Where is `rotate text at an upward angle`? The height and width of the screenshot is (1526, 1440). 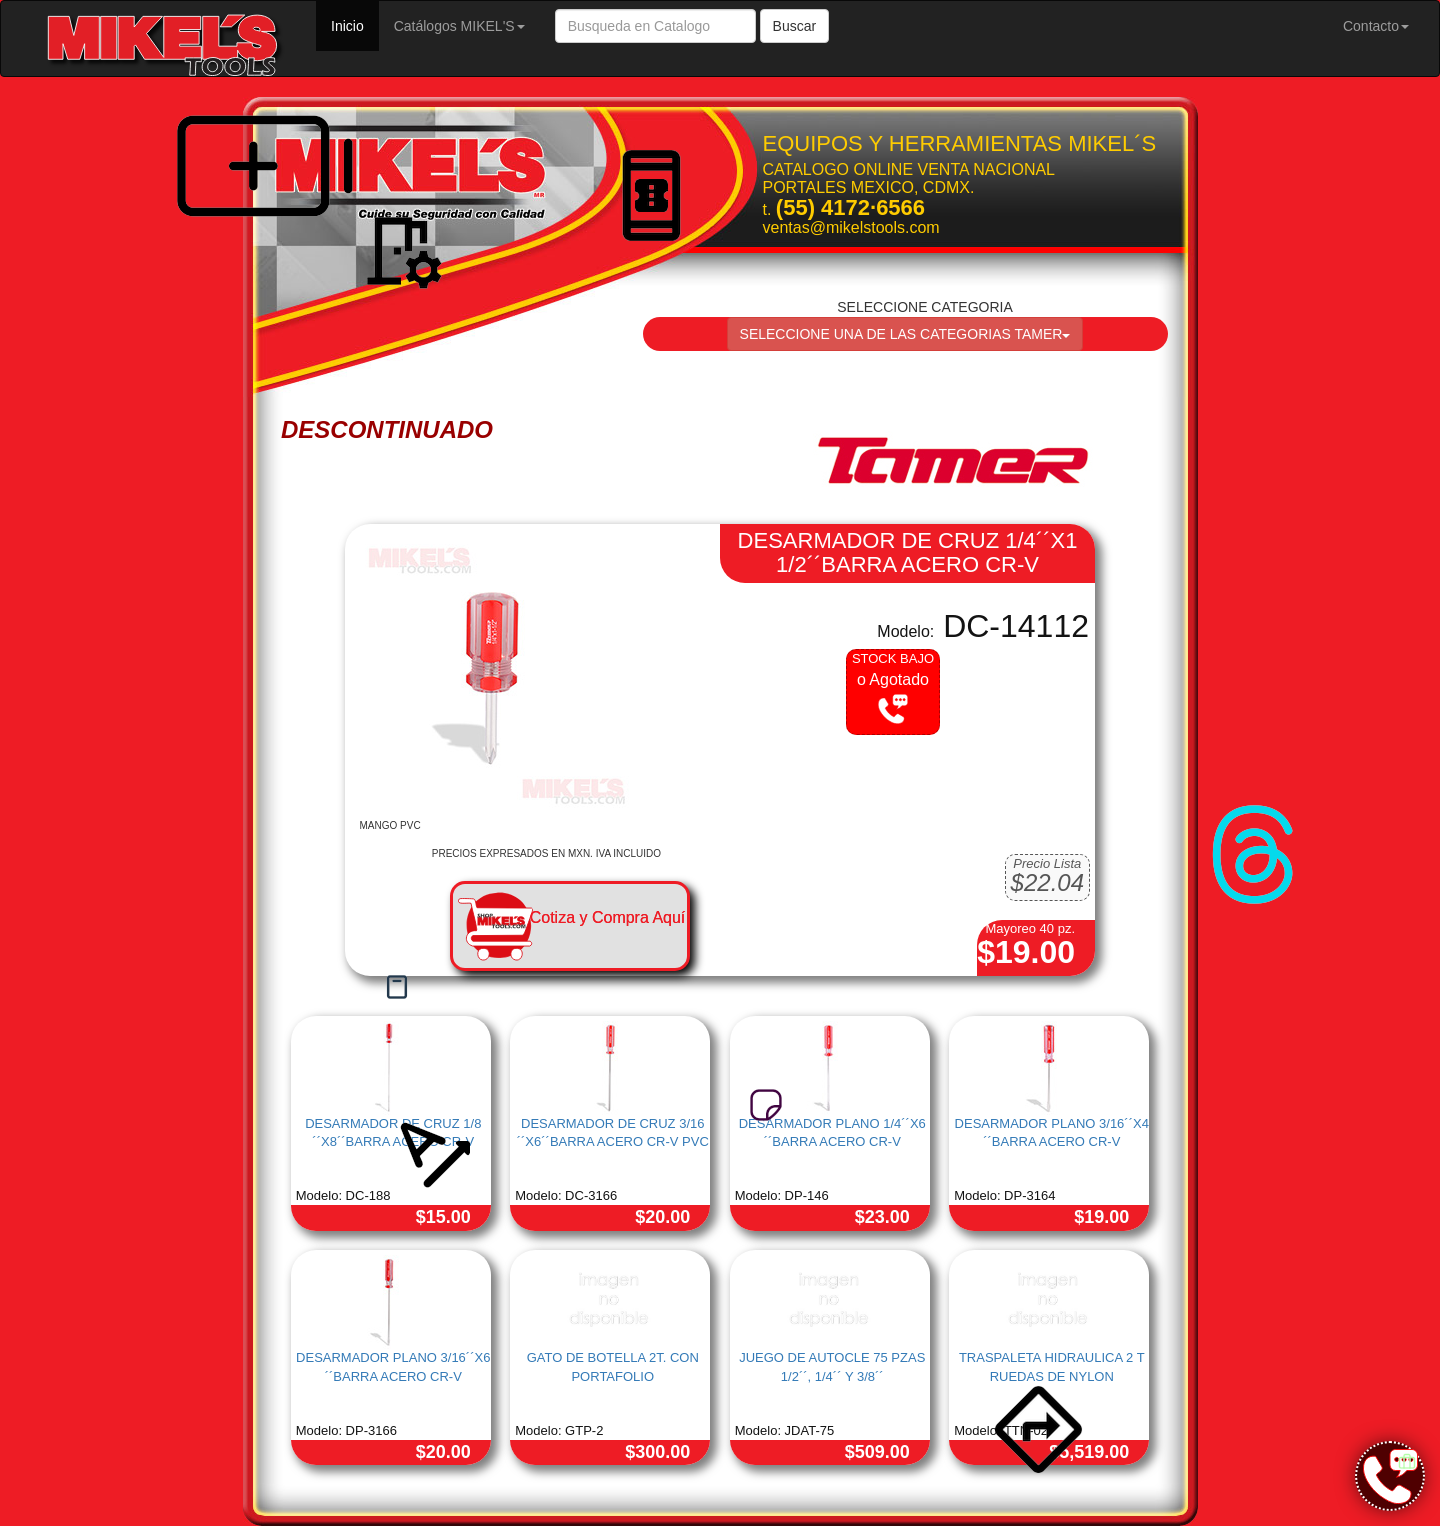 rotate text at an upward angle is located at coordinates (434, 1153).